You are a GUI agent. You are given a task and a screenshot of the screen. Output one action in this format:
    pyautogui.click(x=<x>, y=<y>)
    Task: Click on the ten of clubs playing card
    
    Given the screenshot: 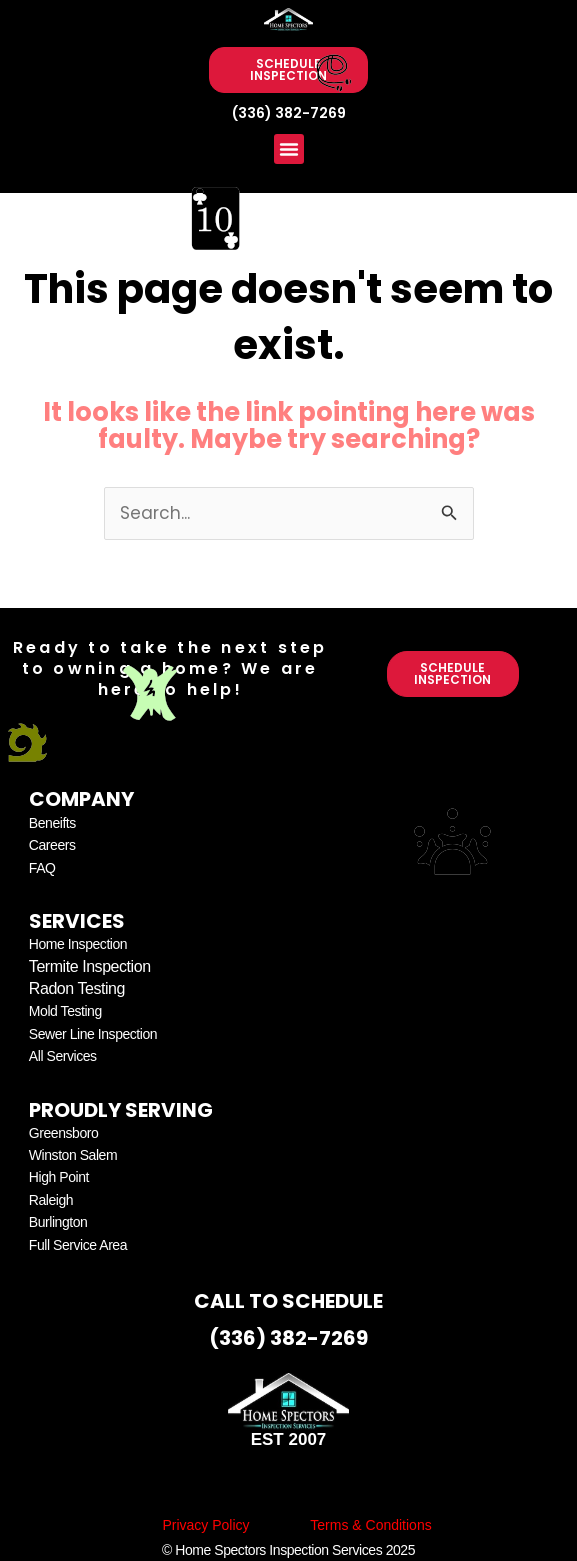 What is the action you would take?
    pyautogui.click(x=215, y=218)
    